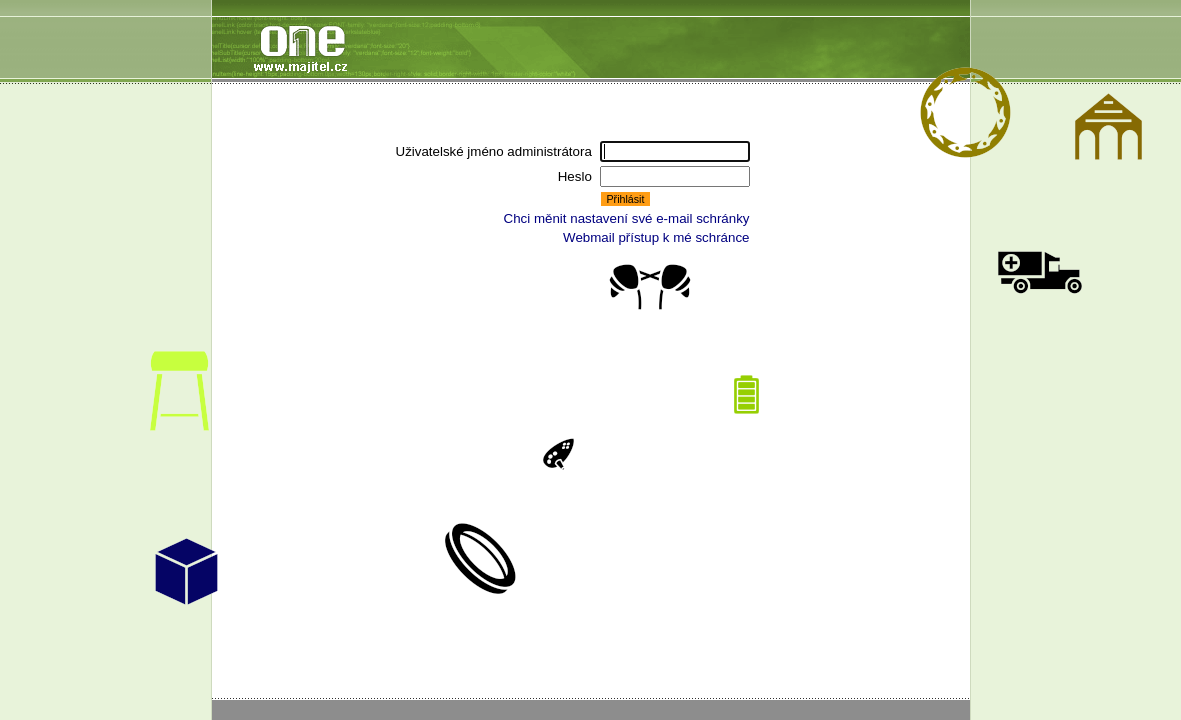 The height and width of the screenshot is (720, 1181). I want to click on select chakram as your weapon, so click(965, 112).